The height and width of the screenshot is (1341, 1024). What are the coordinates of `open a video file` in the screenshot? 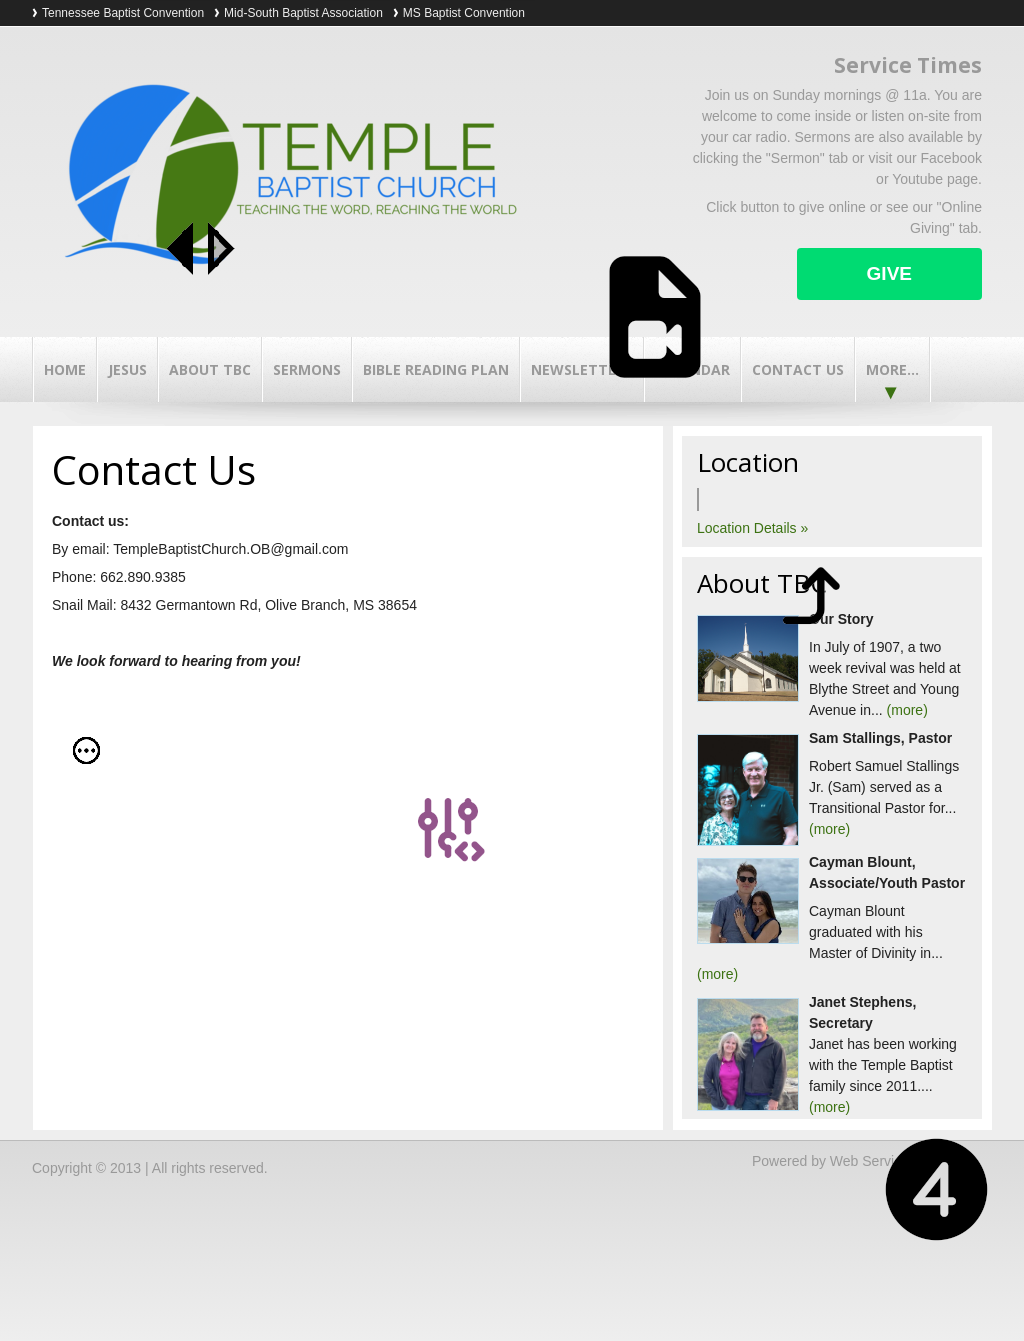 It's located at (655, 317).